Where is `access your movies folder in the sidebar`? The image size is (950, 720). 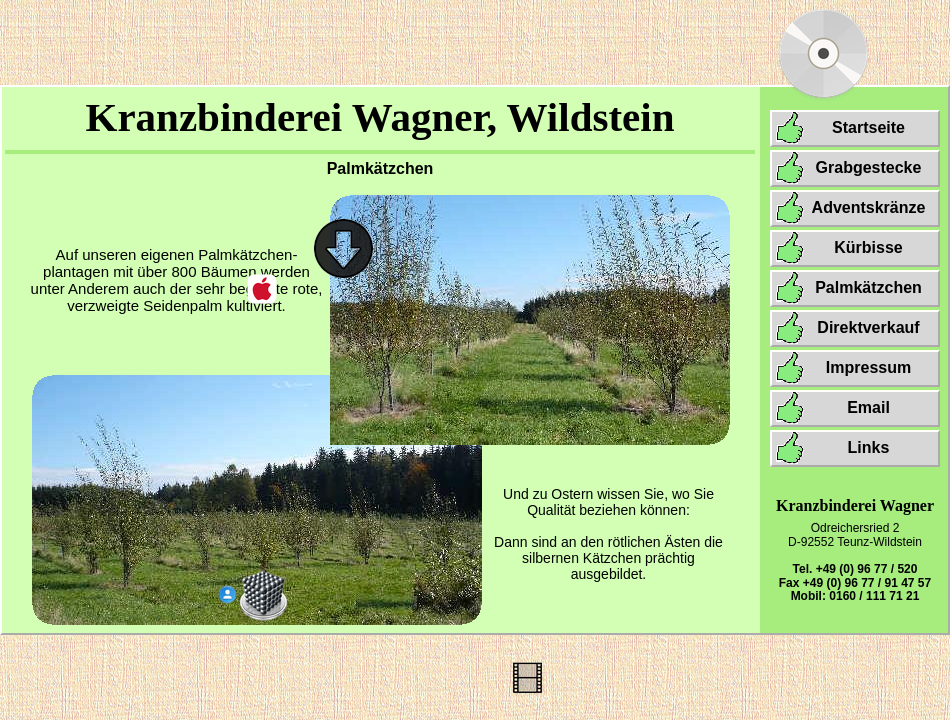
access your movies folder in the sidebar is located at coordinates (527, 677).